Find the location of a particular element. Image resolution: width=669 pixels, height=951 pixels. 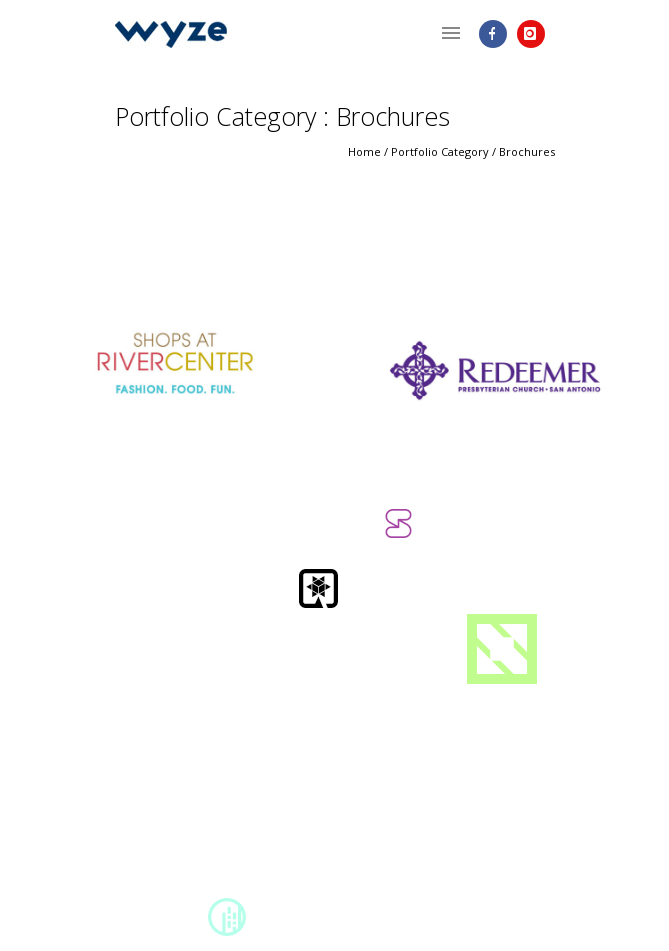

navigate to CNCF (Cloud Native Computing Foundation) website or resources is located at coordinates (502, 649).